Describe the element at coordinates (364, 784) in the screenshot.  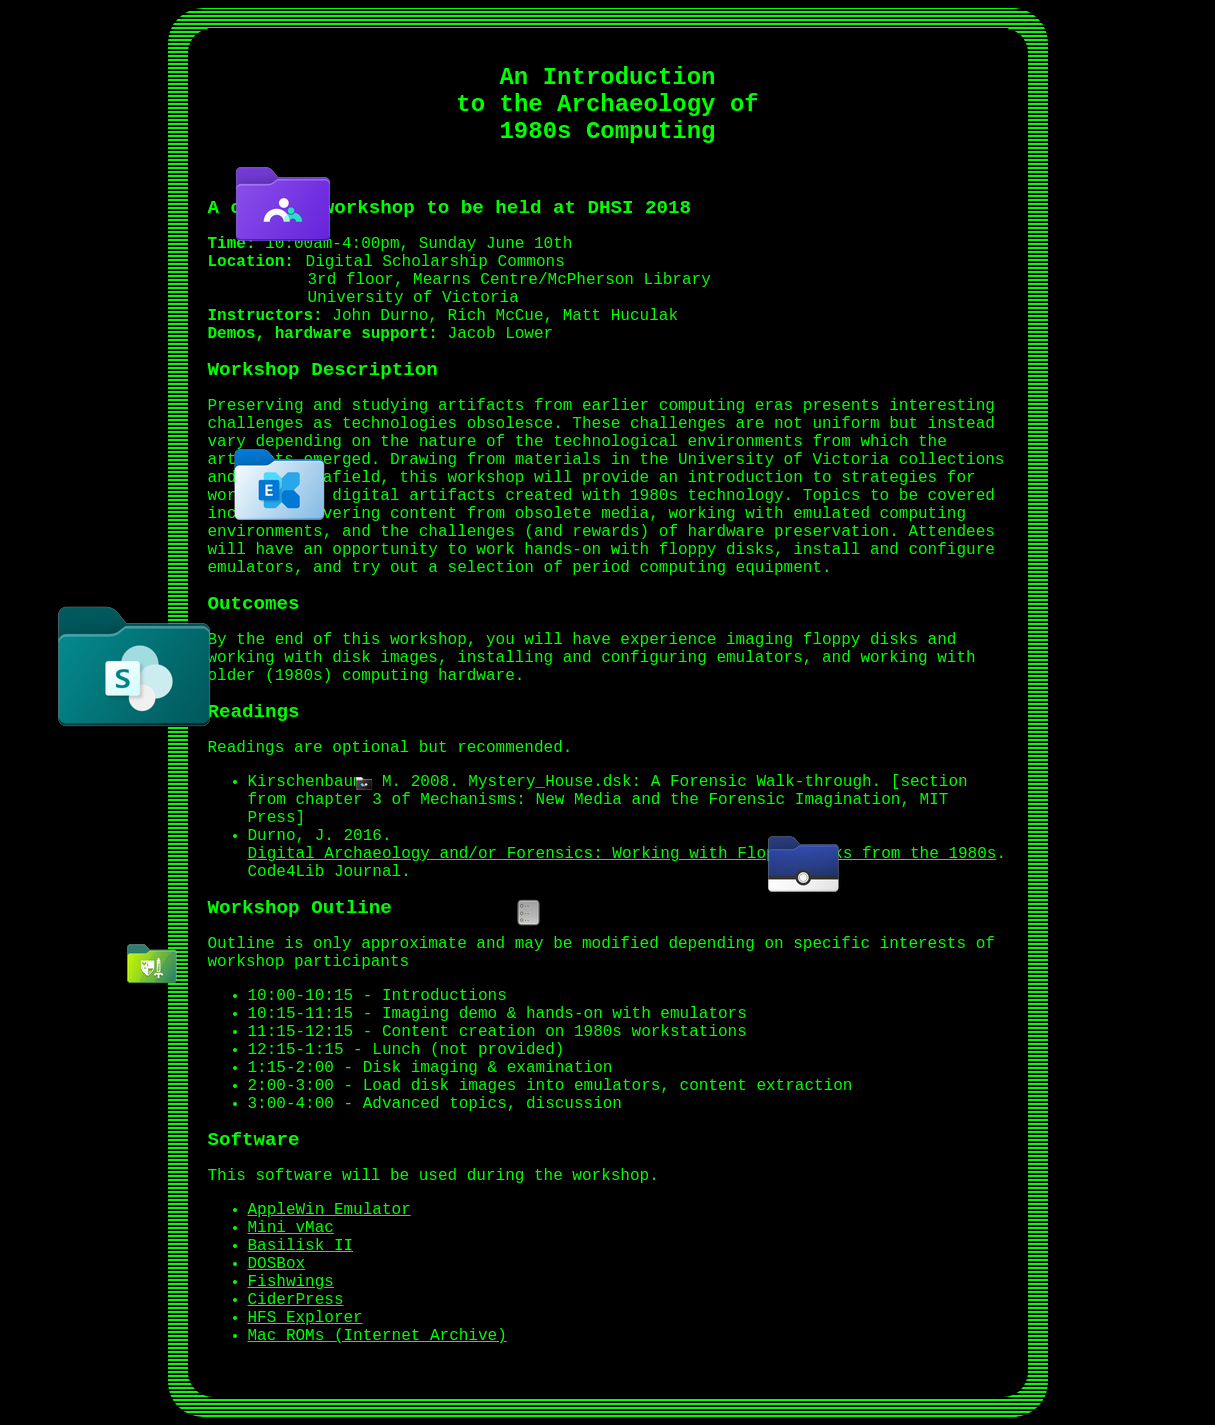
I see `open alpinejs project folder` at that location.